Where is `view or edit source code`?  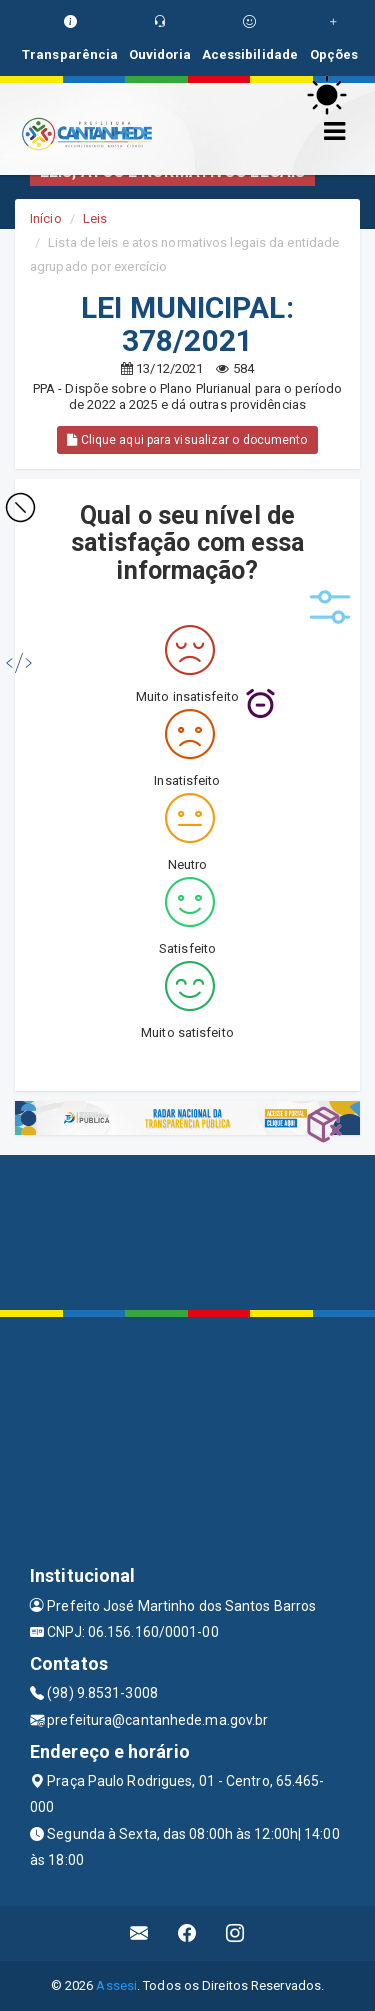 view or edit source code is located at coordinates (19, 663).